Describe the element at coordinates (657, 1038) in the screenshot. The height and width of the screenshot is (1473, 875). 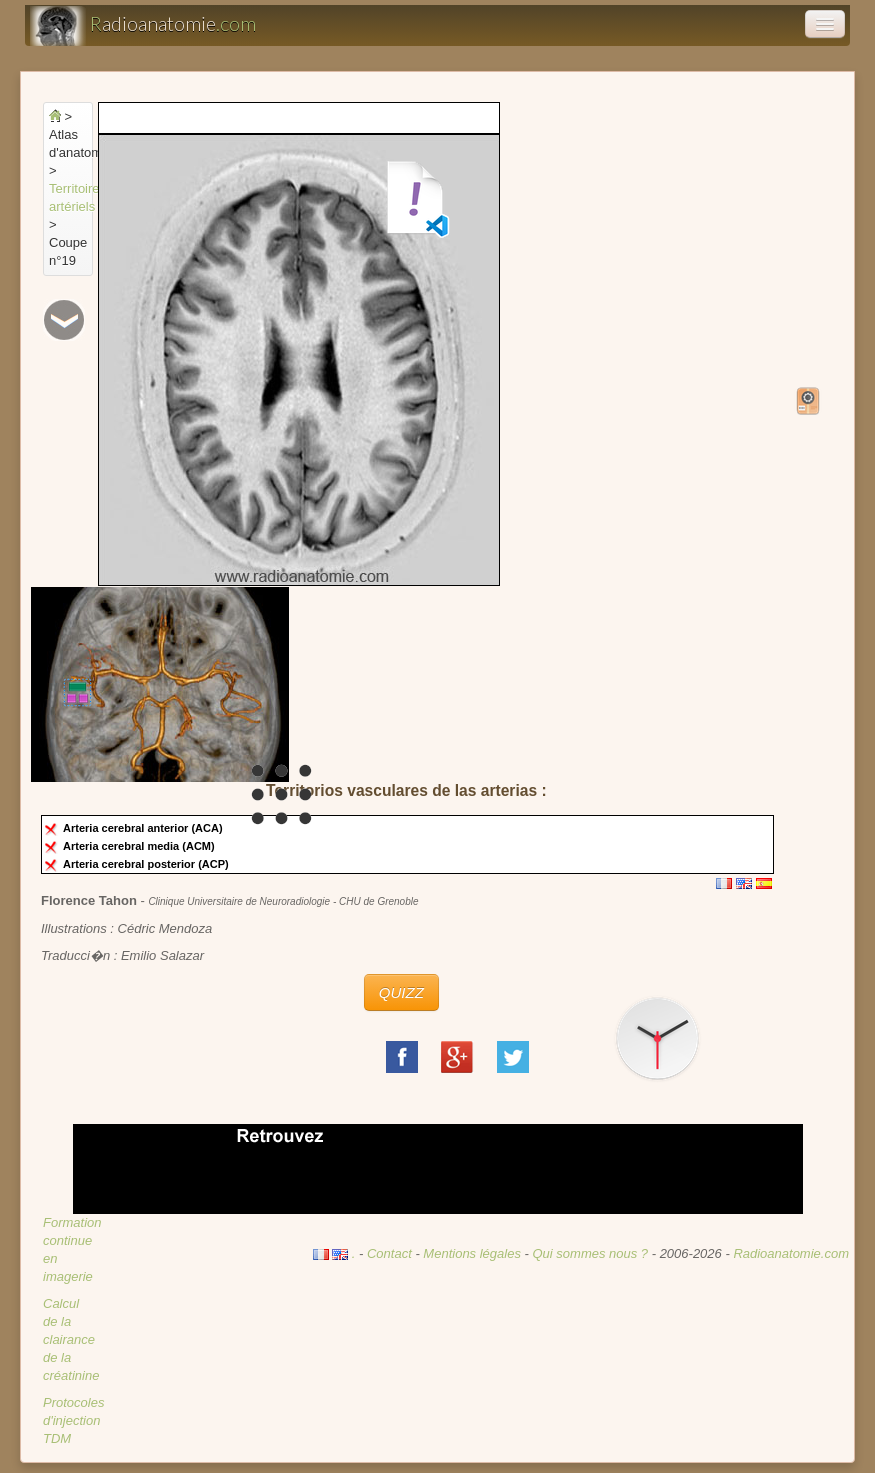
I see `access recently opened files and folders` at that location.